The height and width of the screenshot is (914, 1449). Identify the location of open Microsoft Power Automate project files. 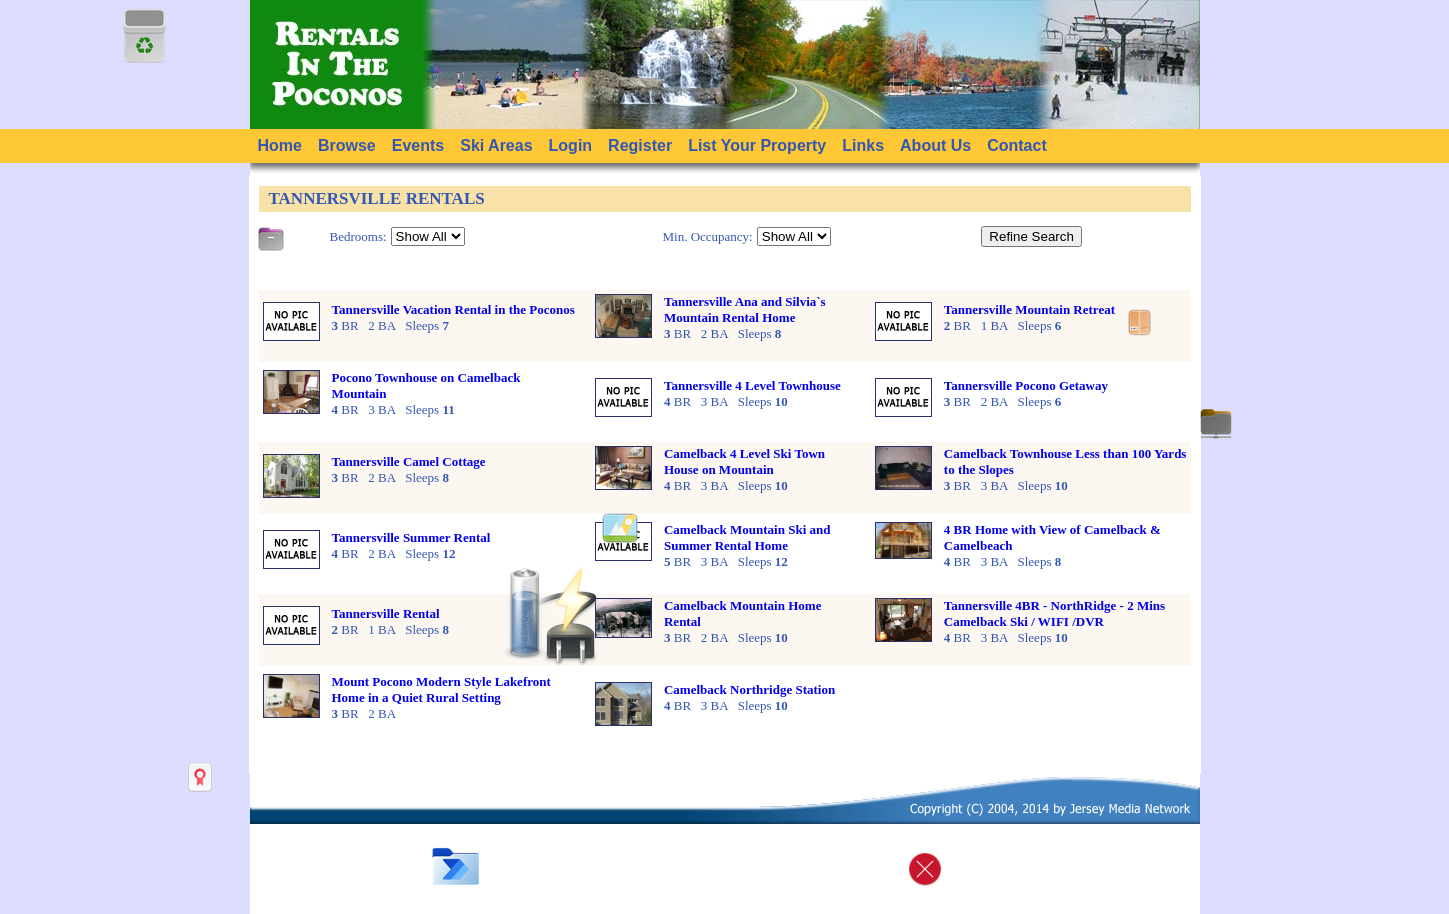
(455, 867).